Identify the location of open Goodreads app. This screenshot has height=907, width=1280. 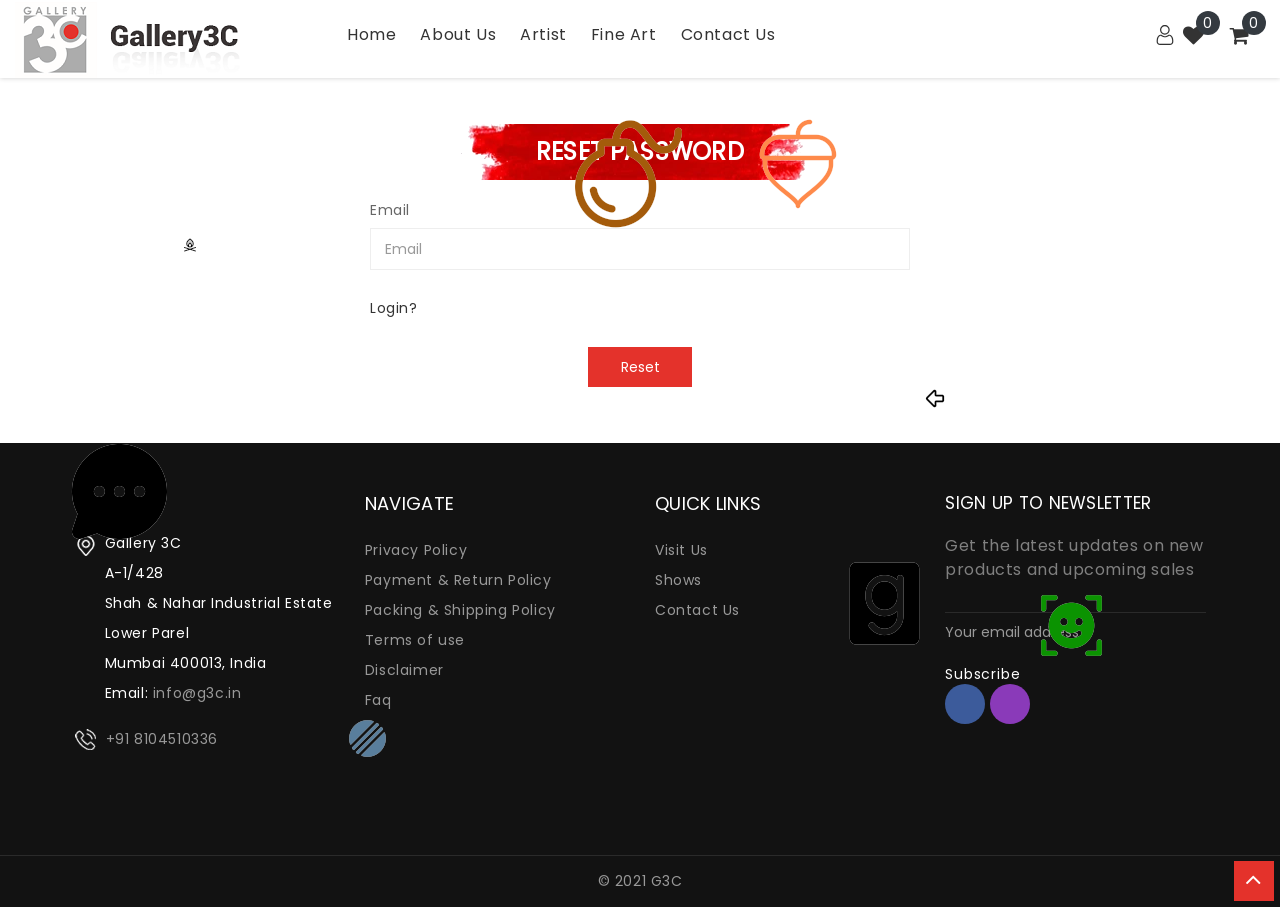
(884, 603).